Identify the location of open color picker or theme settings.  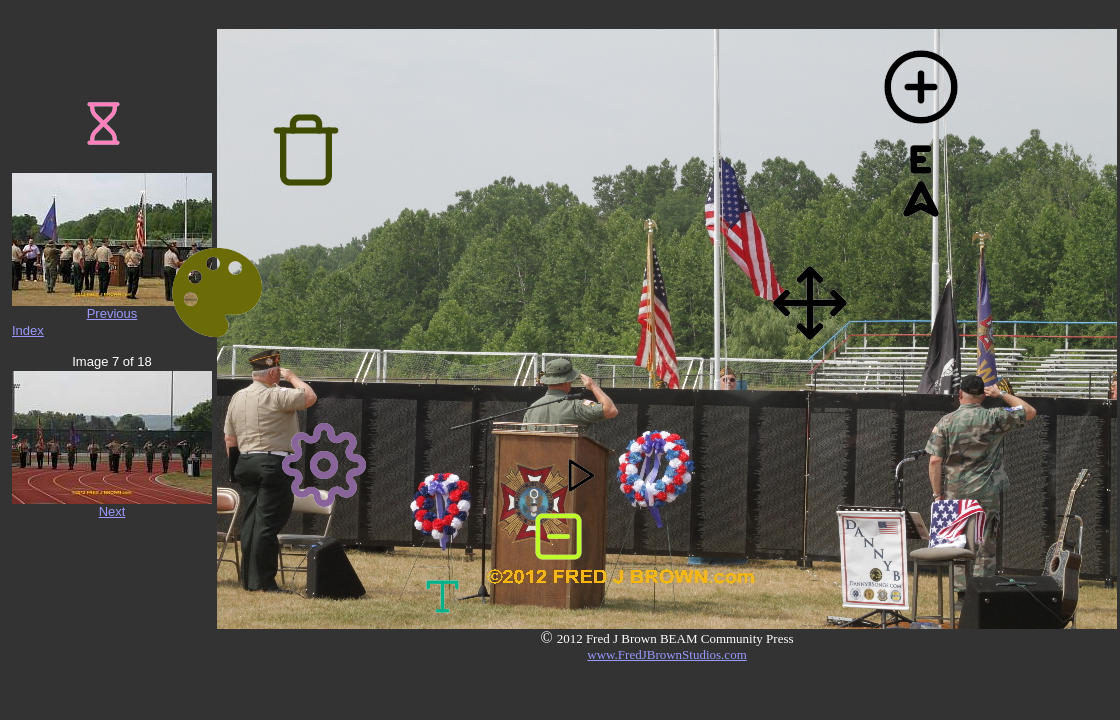
(217, 292).